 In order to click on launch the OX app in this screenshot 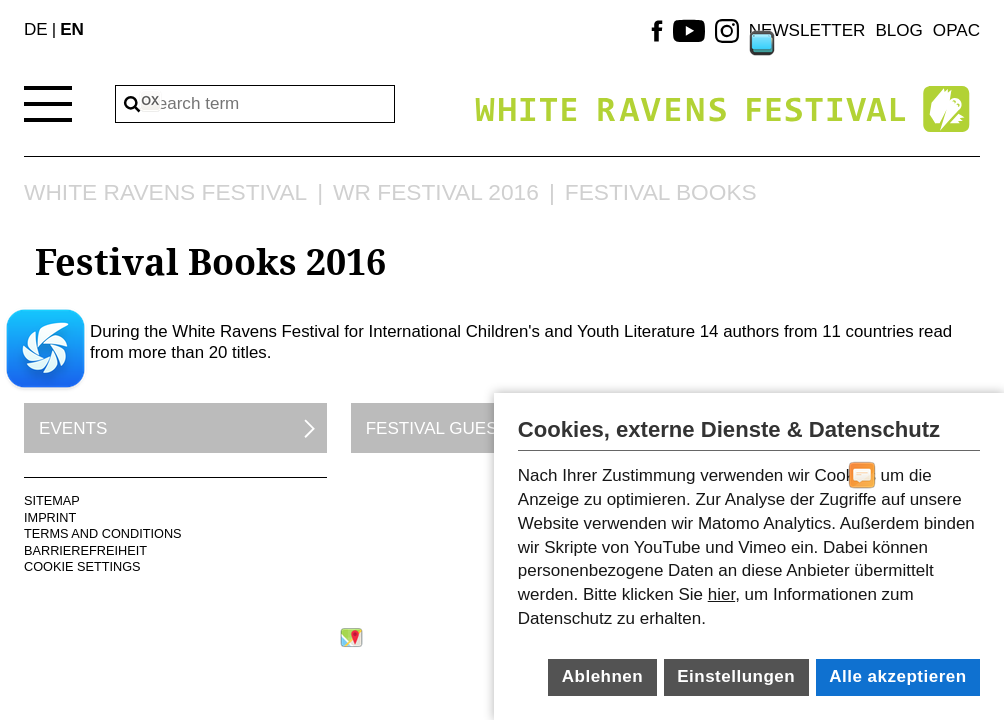, I will do `click(150, 100)`.